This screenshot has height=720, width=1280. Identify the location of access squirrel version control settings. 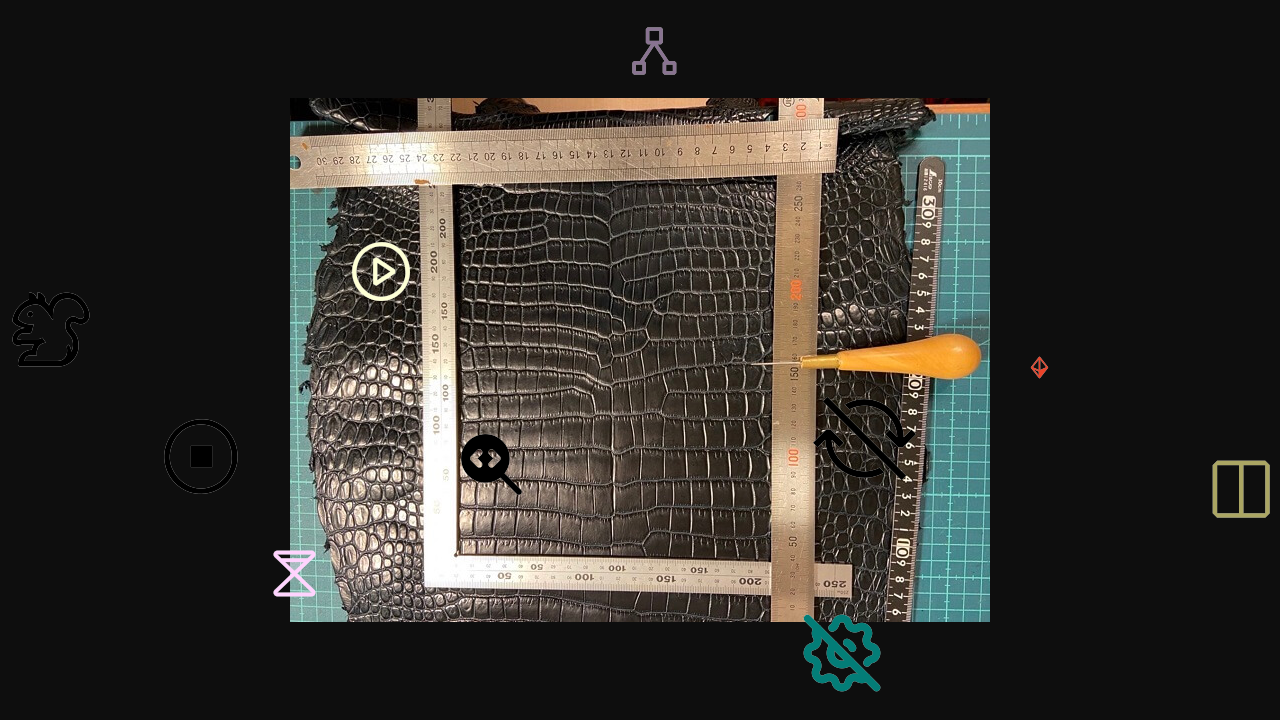
(51, 328).